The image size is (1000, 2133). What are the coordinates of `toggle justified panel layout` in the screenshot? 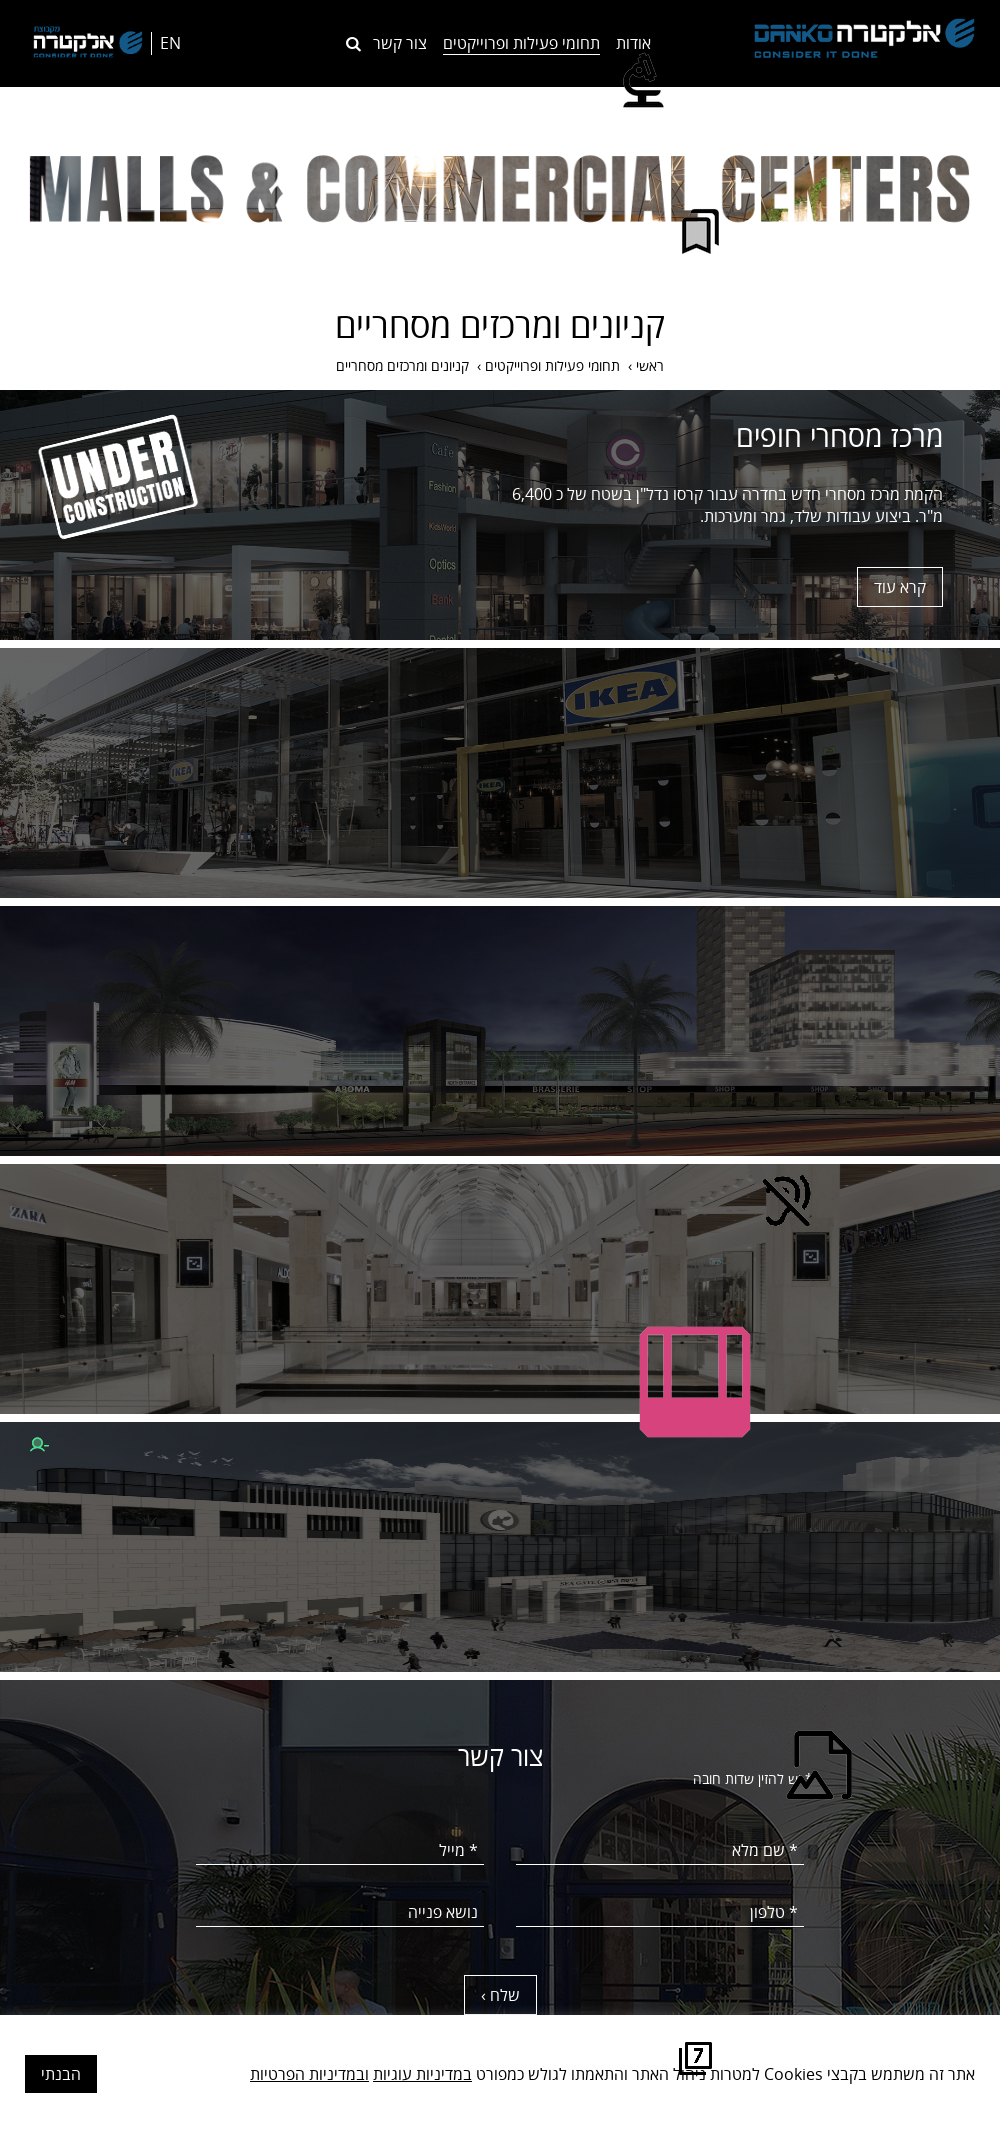 It's located at (695, 1382).